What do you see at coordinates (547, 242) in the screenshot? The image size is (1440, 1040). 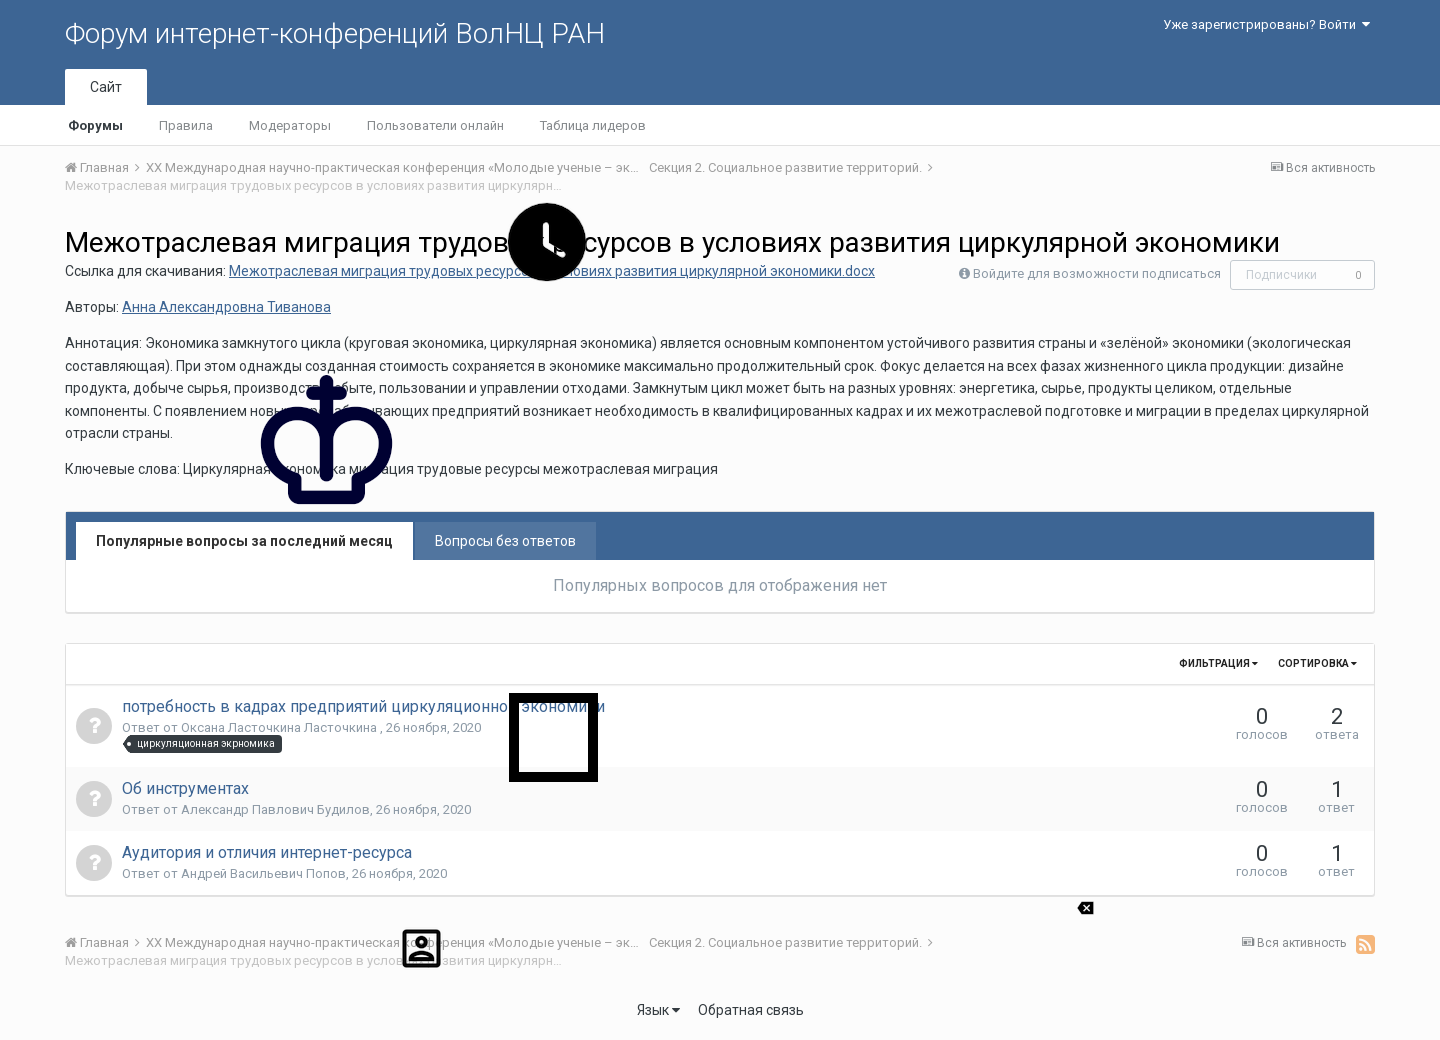 I see `save to watch later` at bounding box center [547, 242].